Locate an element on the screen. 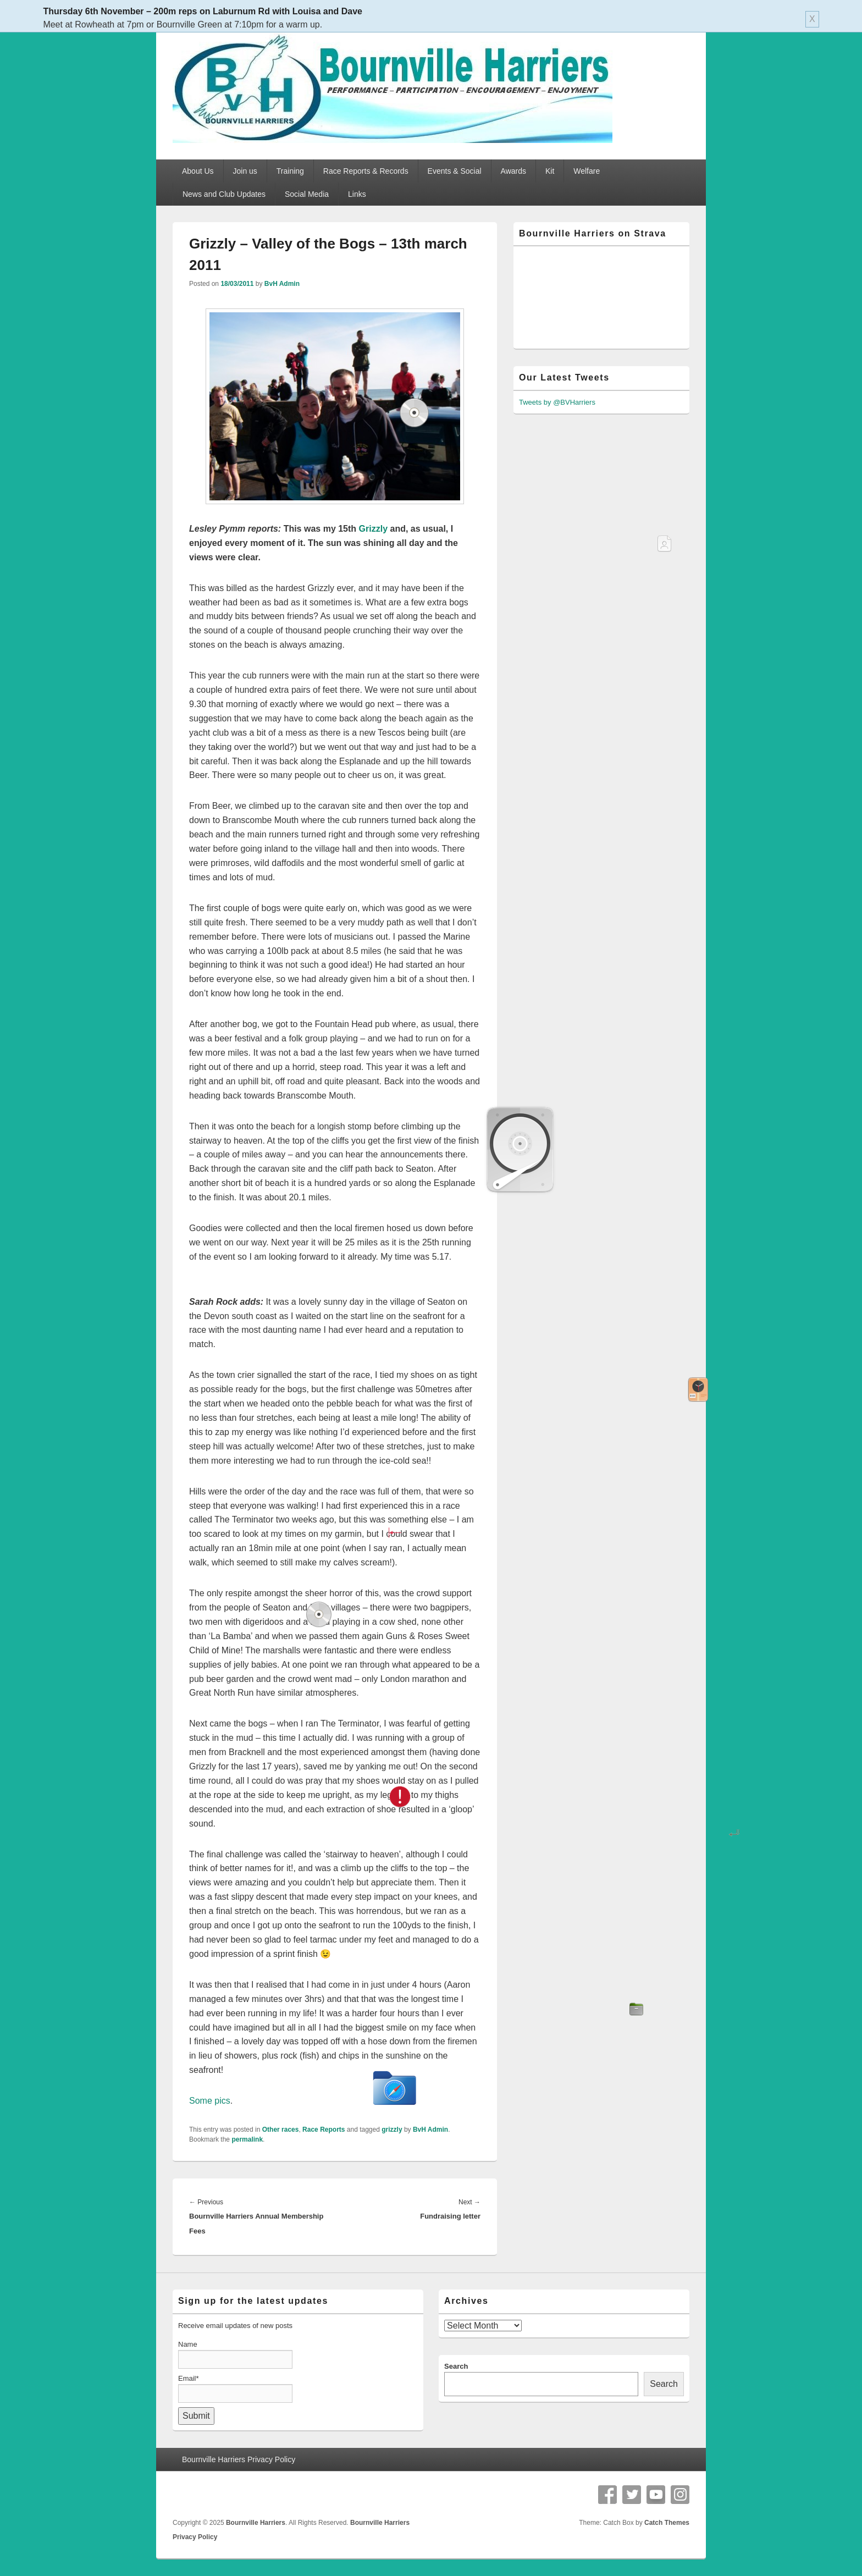 The image size is (862, 2576). credits or attribution file is located at coordinates (664, 543).